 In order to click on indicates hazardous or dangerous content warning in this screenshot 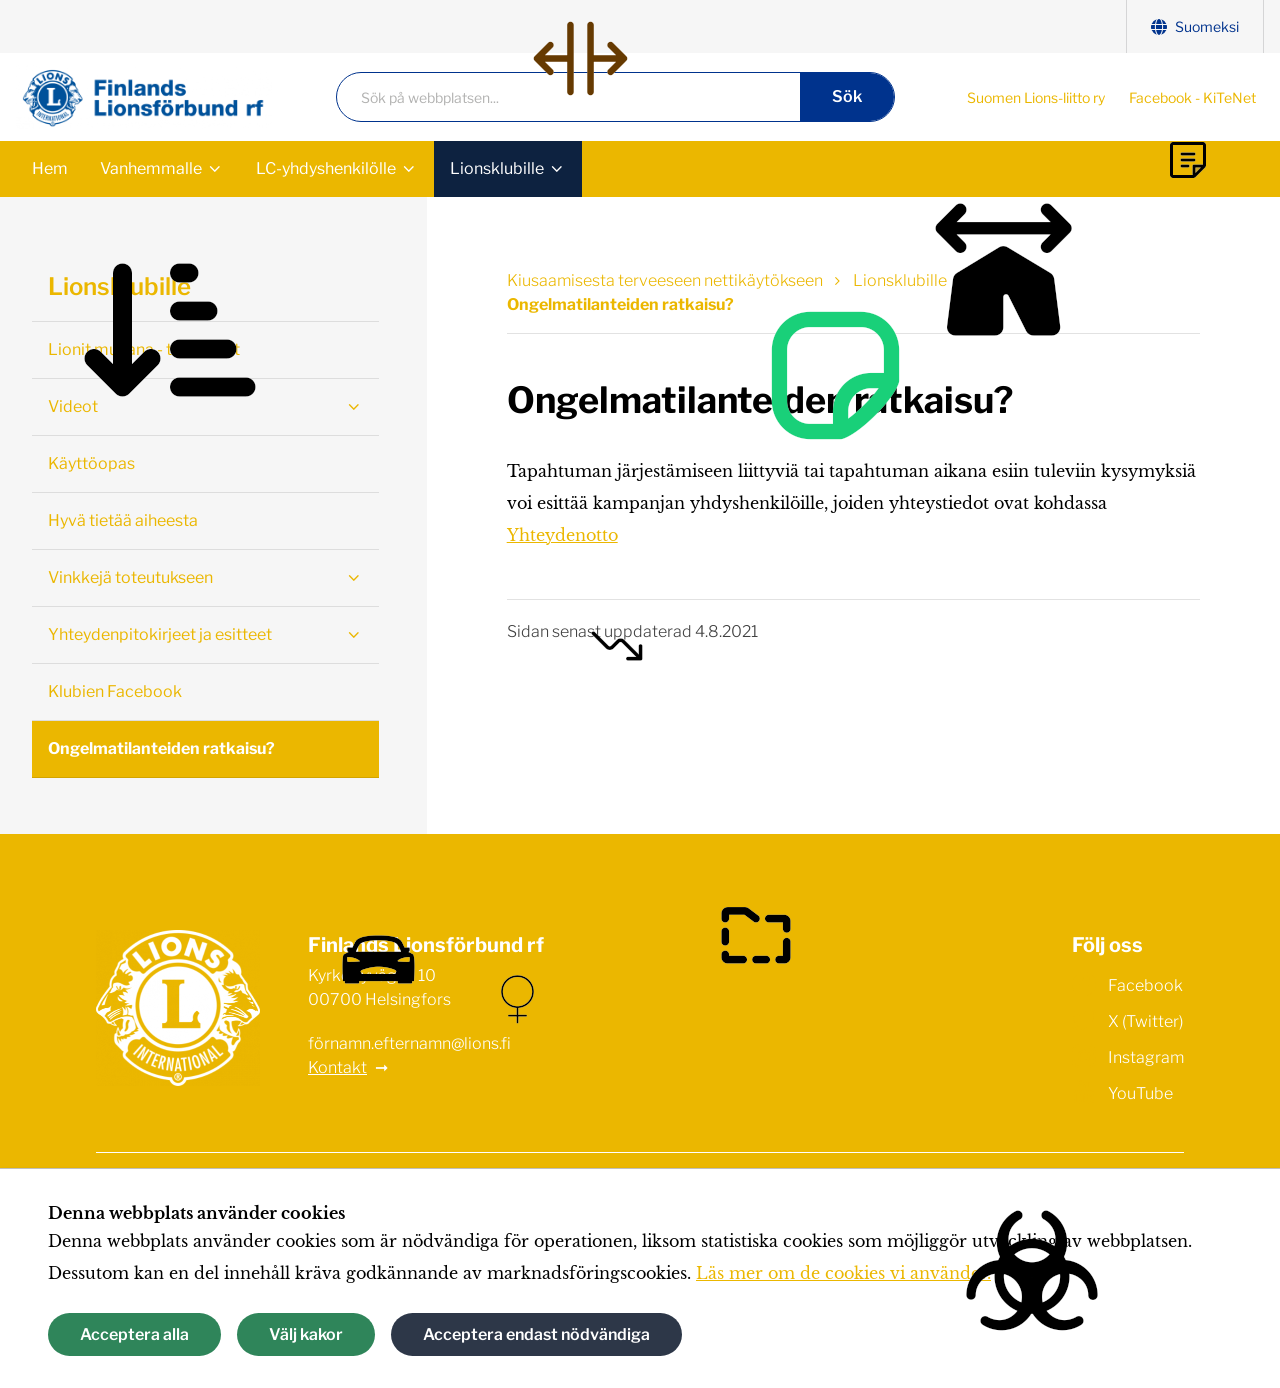, I will do `click(1032, 1274)`.